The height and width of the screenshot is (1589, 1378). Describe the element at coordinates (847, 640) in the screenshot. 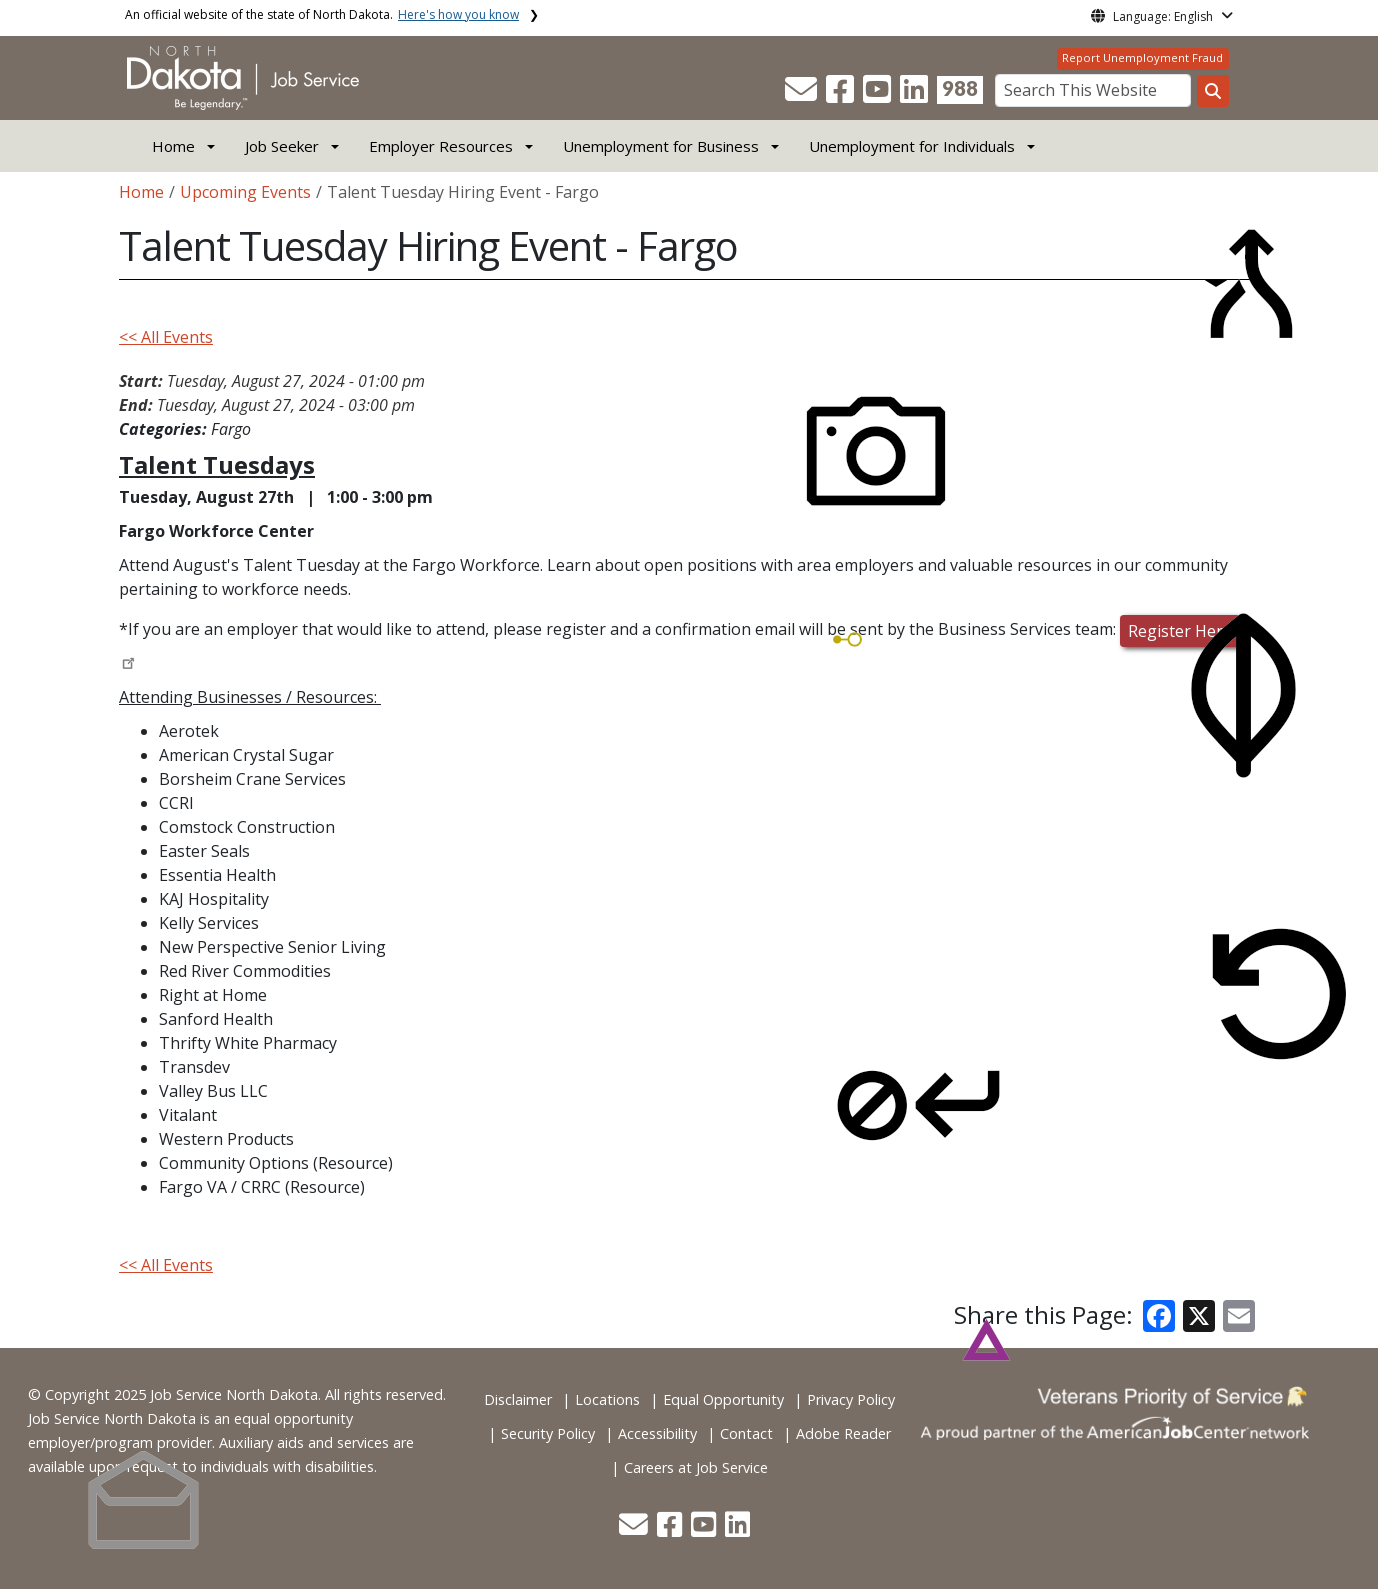

I see `view interface or class definitions` at that location.